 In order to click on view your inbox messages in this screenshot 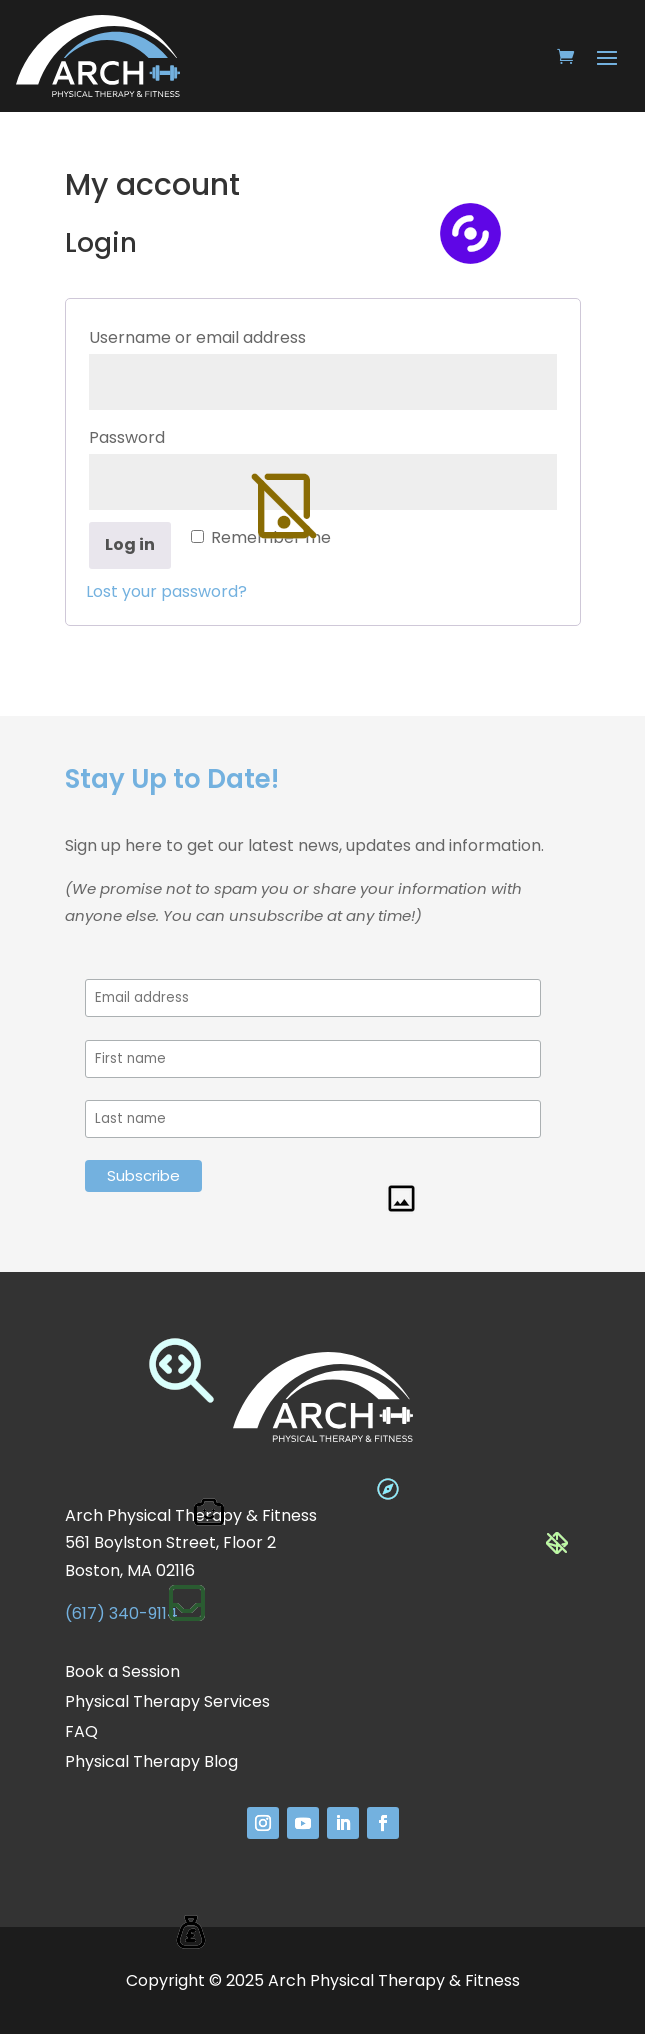, I will do `click(187, 1603)`.